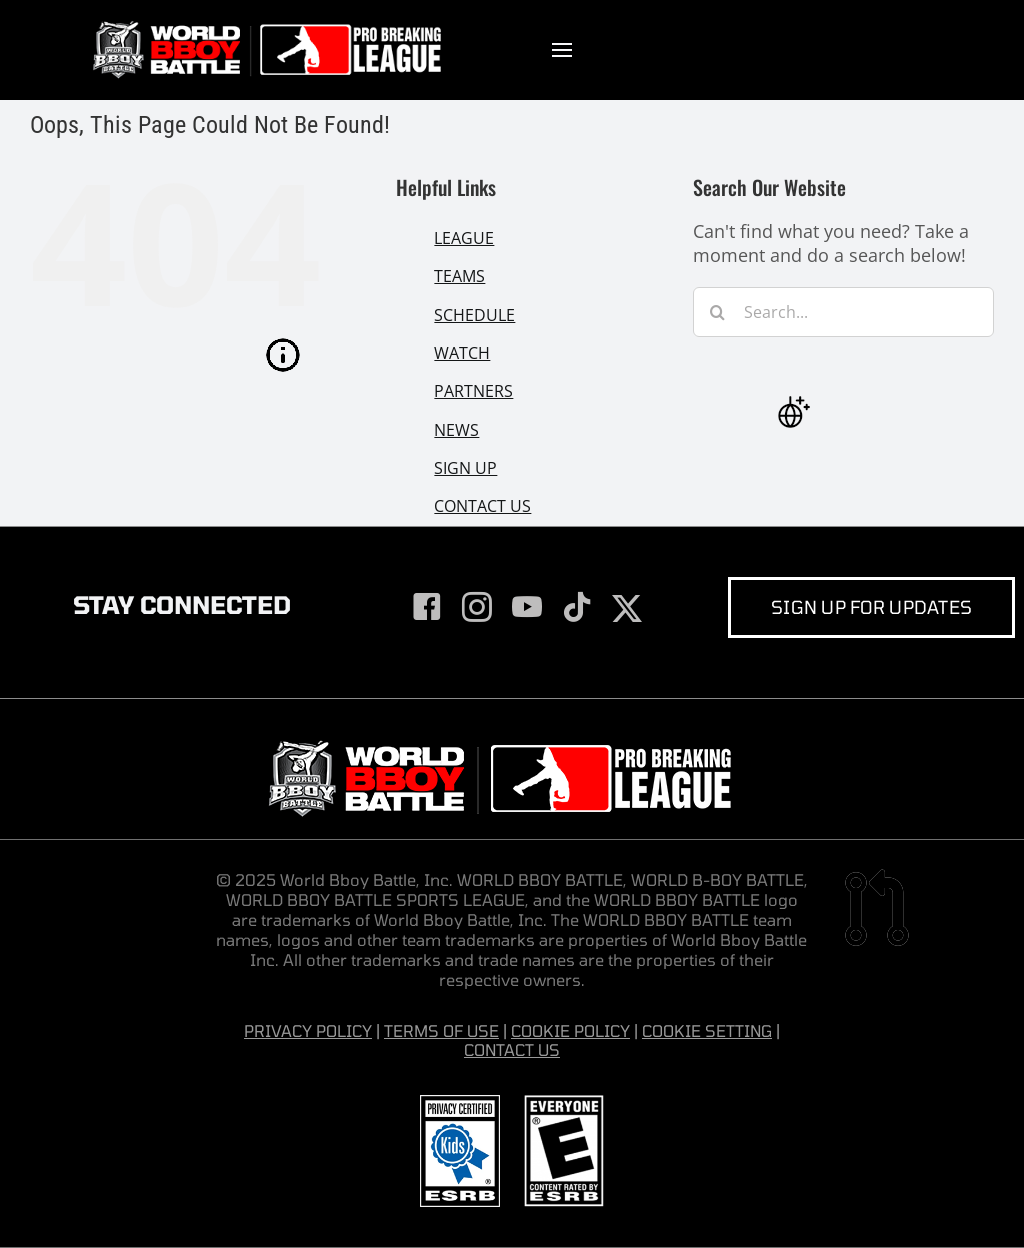 This screenshot has width=1024, height=1248. Describe the element at coordinates (283, 355) in the screenshot. I see `view more information or details` at that location.